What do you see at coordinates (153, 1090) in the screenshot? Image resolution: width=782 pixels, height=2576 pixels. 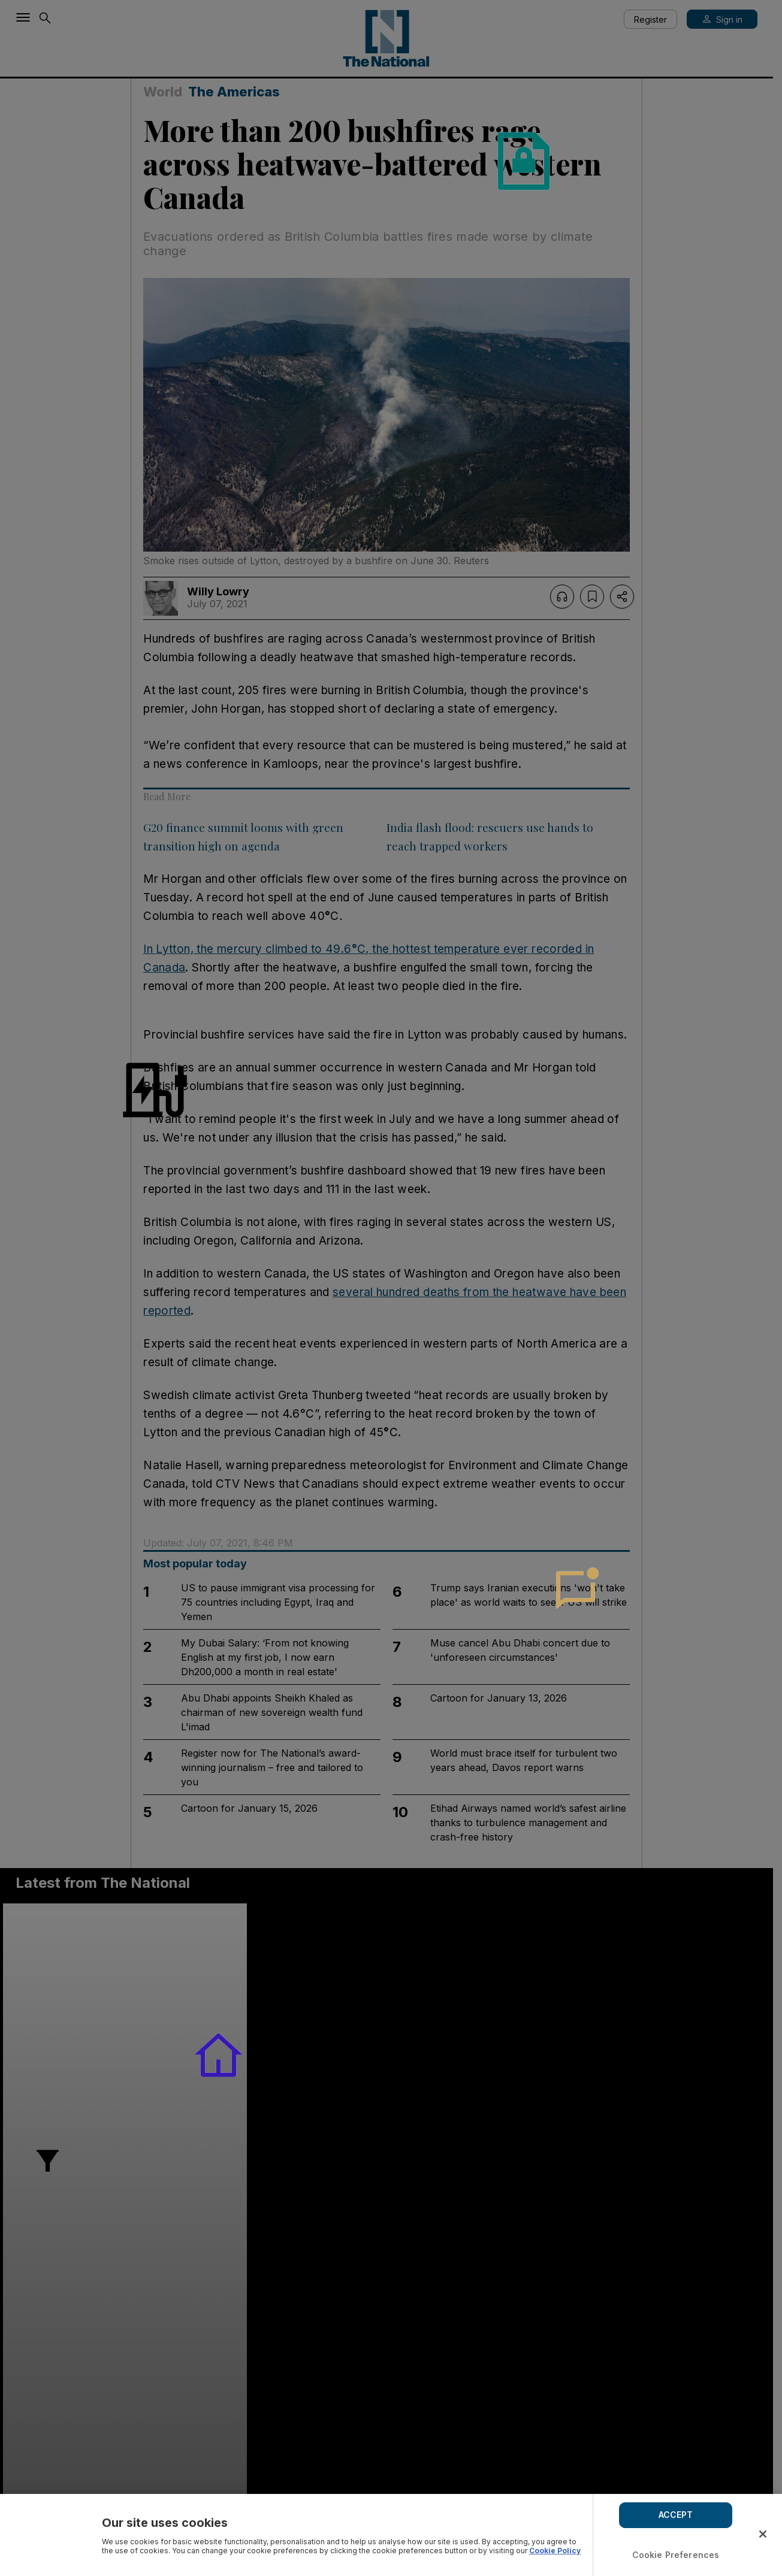 I see `find nearby EV charging stations` at bounding box center [153, 1090].